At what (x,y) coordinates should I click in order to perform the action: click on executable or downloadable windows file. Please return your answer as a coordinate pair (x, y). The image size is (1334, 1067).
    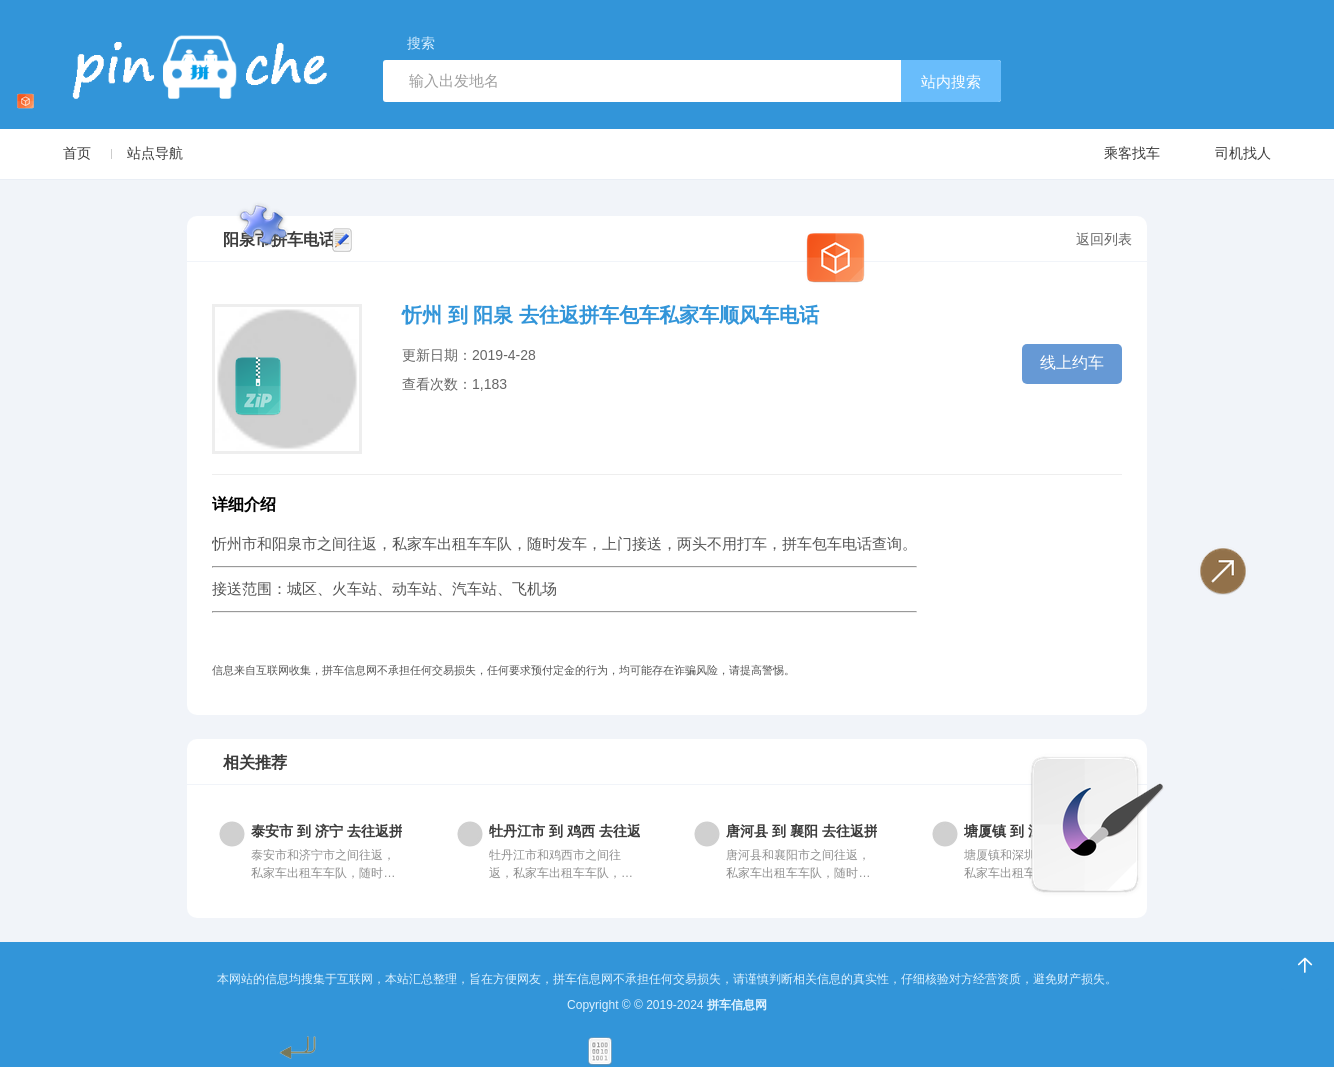
    Looking at the image, I should click on (600, 1051).